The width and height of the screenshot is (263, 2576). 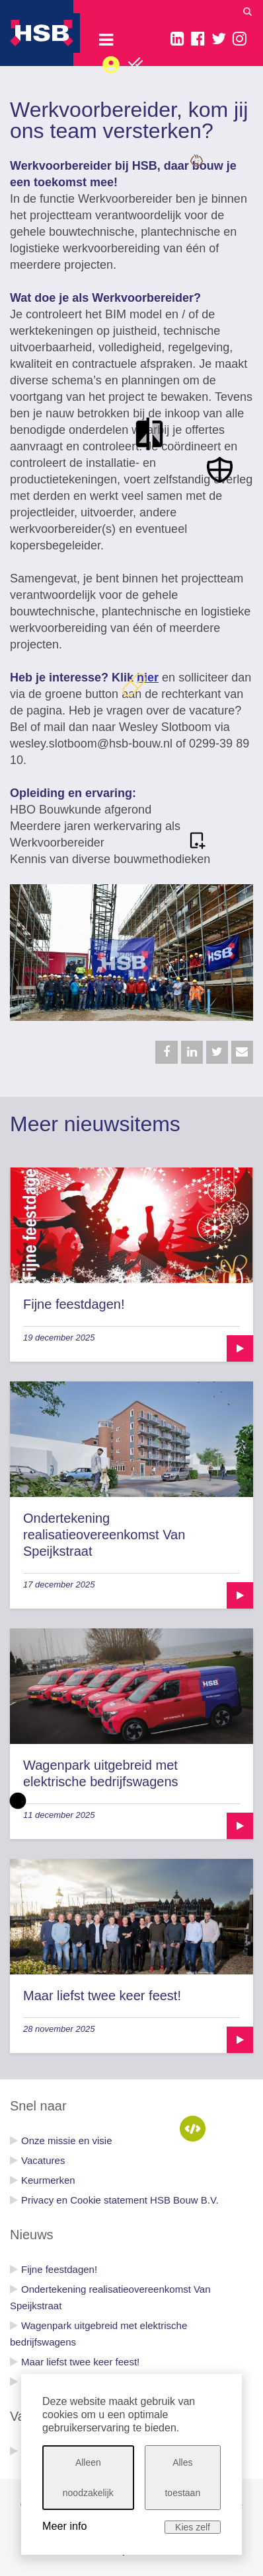 What do you see at coordinates (149, 434) in the screenshot?
I see `compare two images side by side` at bounding box center [149, 434].